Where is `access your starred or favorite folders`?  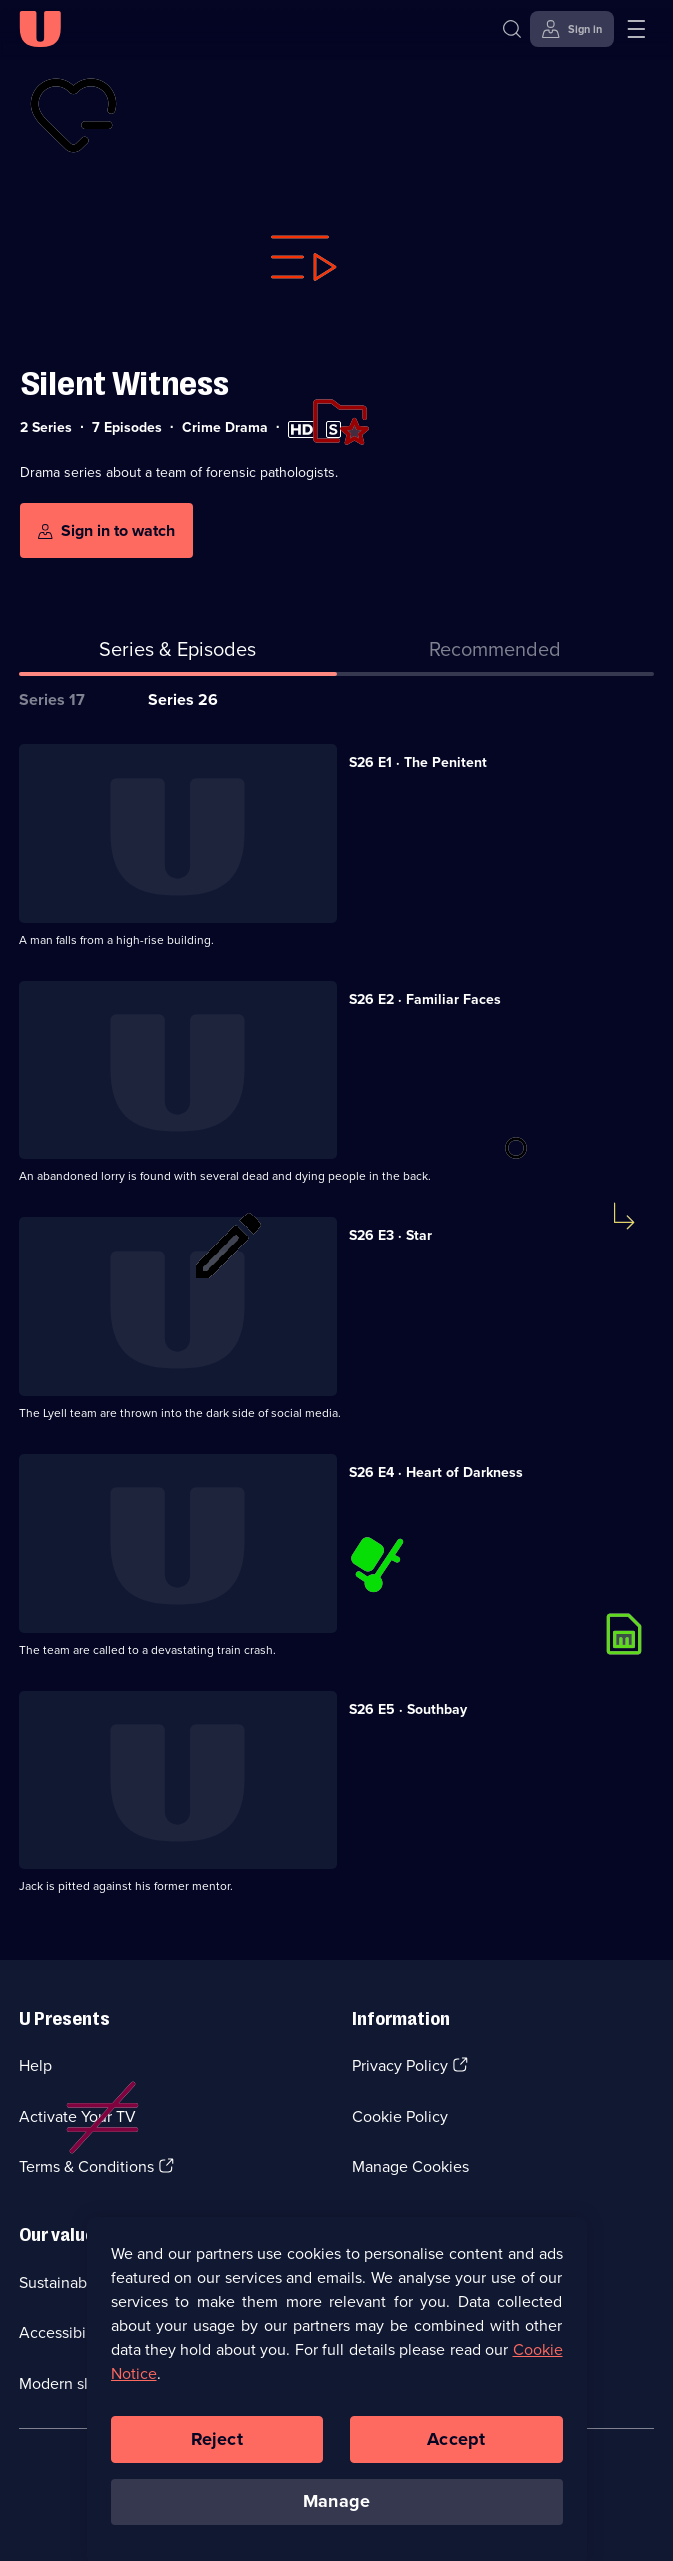
access your starred or favorite folders is located at coordinates (340, 420).